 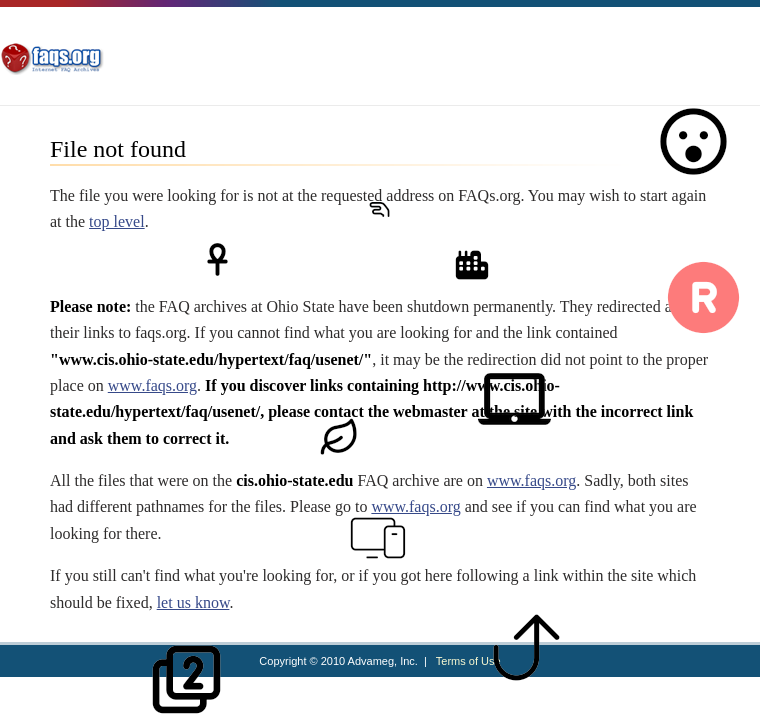 I want to click on view city or urban location, so click(x=472, y=265).